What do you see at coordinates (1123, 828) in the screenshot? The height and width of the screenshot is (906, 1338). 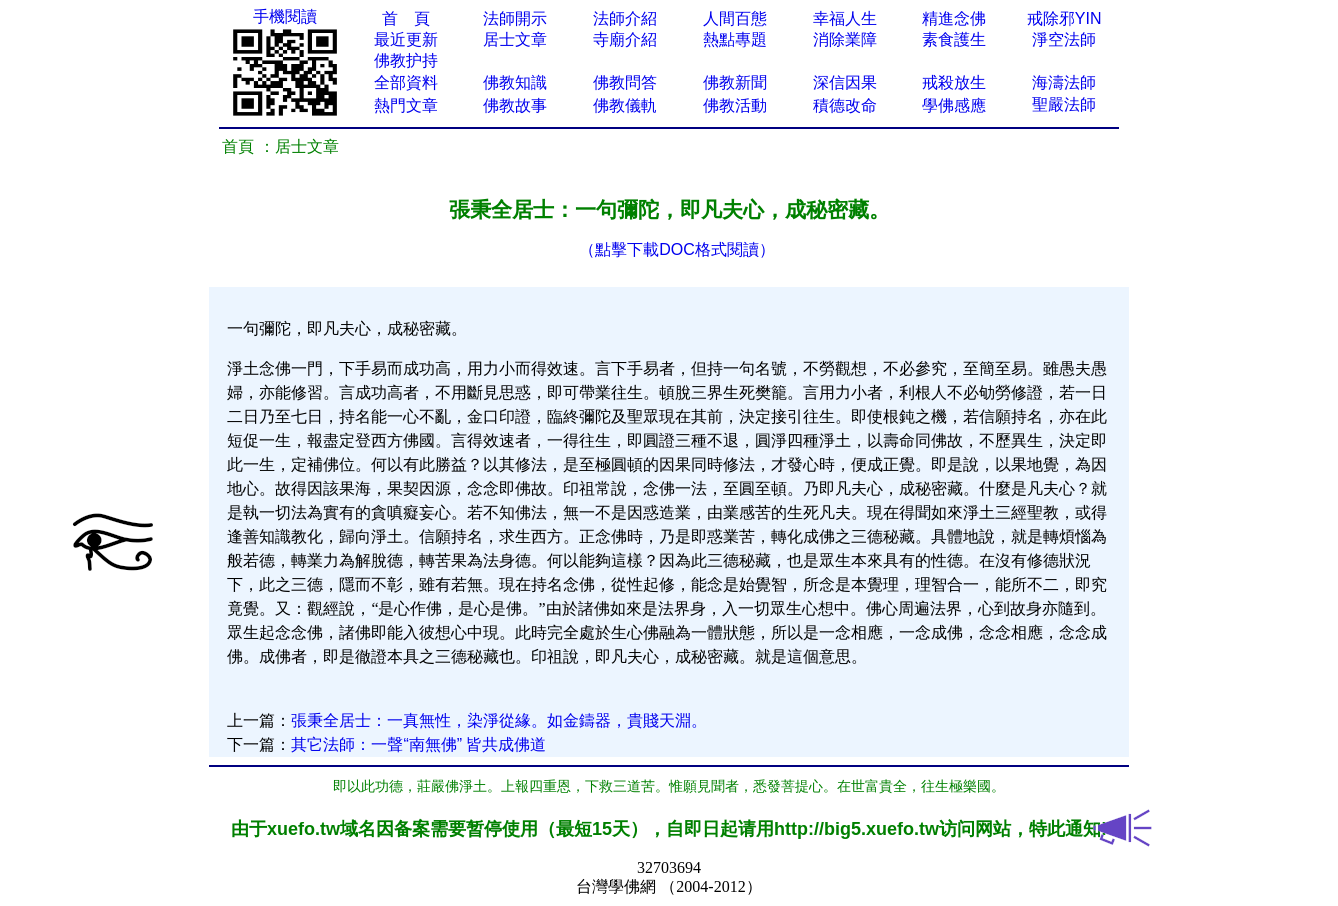 I see `make an announcement or broadcast` at bounding box center [1123, 828].